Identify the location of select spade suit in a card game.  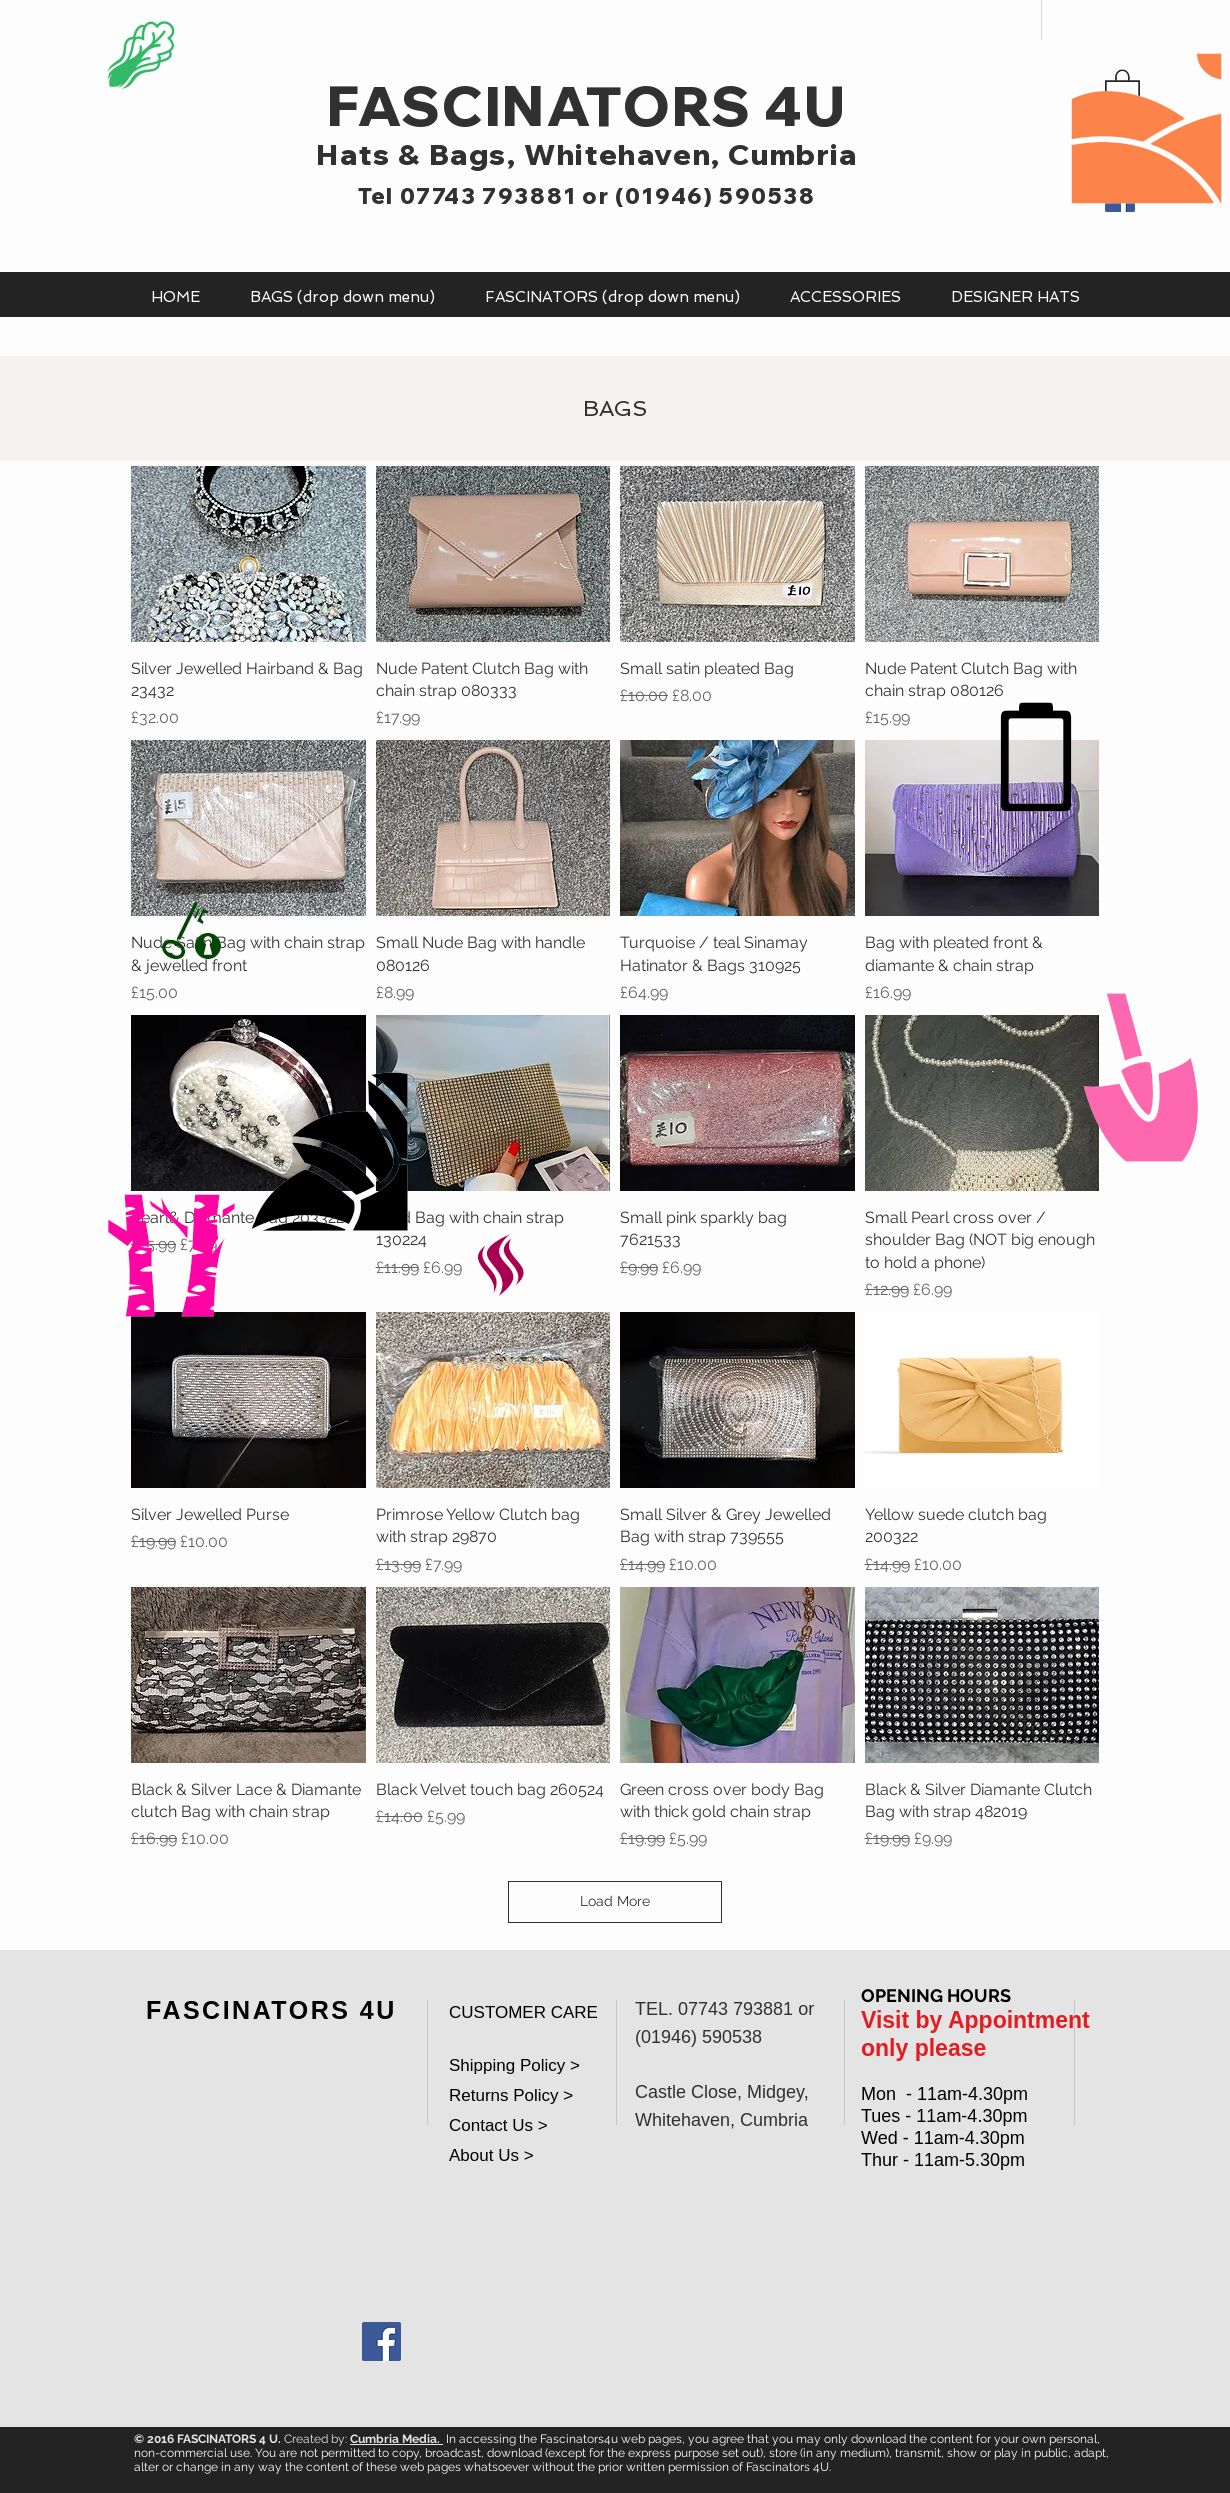
(1135, 1077).